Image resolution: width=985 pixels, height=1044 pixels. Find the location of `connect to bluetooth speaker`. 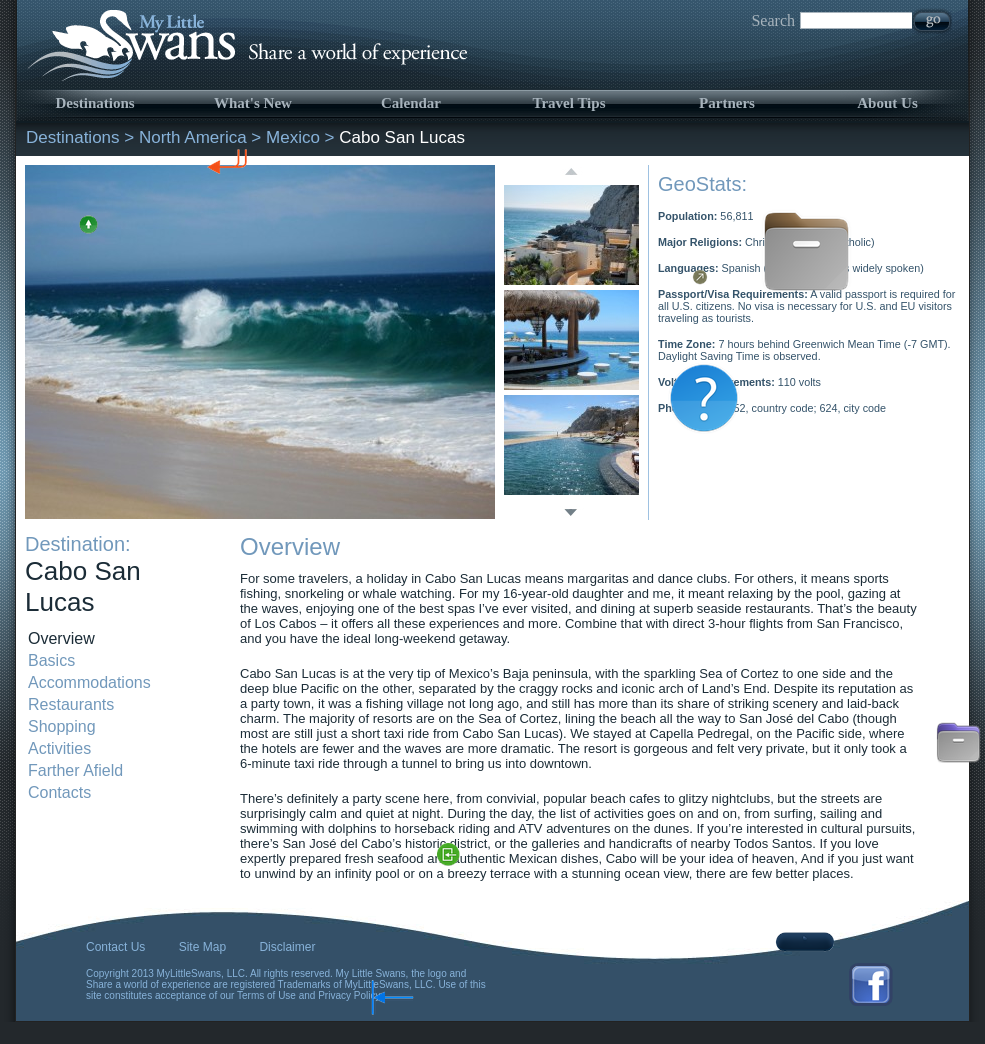

connect to bluetooth speaker is located at coordinates (805, 942).